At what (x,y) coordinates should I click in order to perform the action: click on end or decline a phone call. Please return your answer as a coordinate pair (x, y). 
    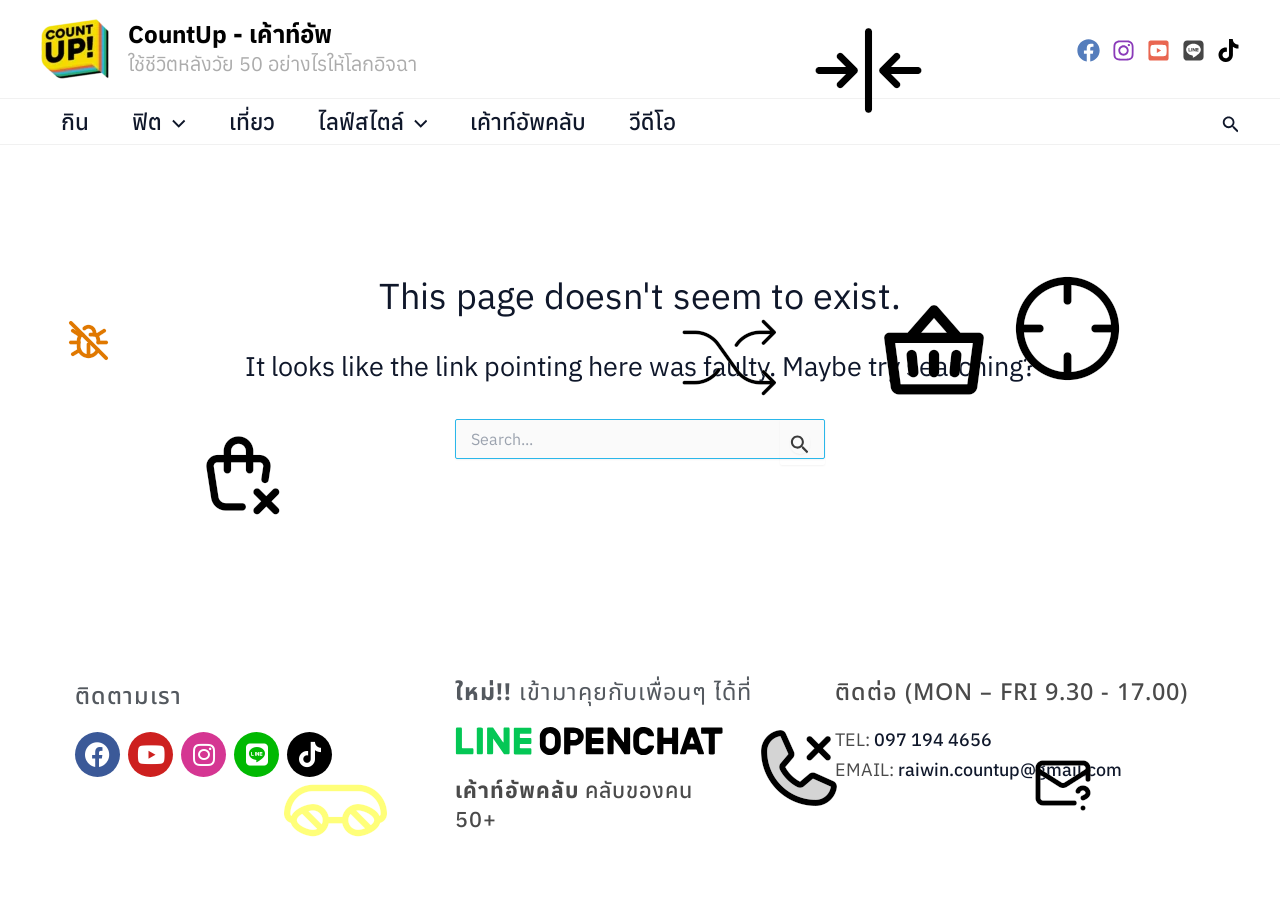
    Looking at the image, I should click on (800, 766).